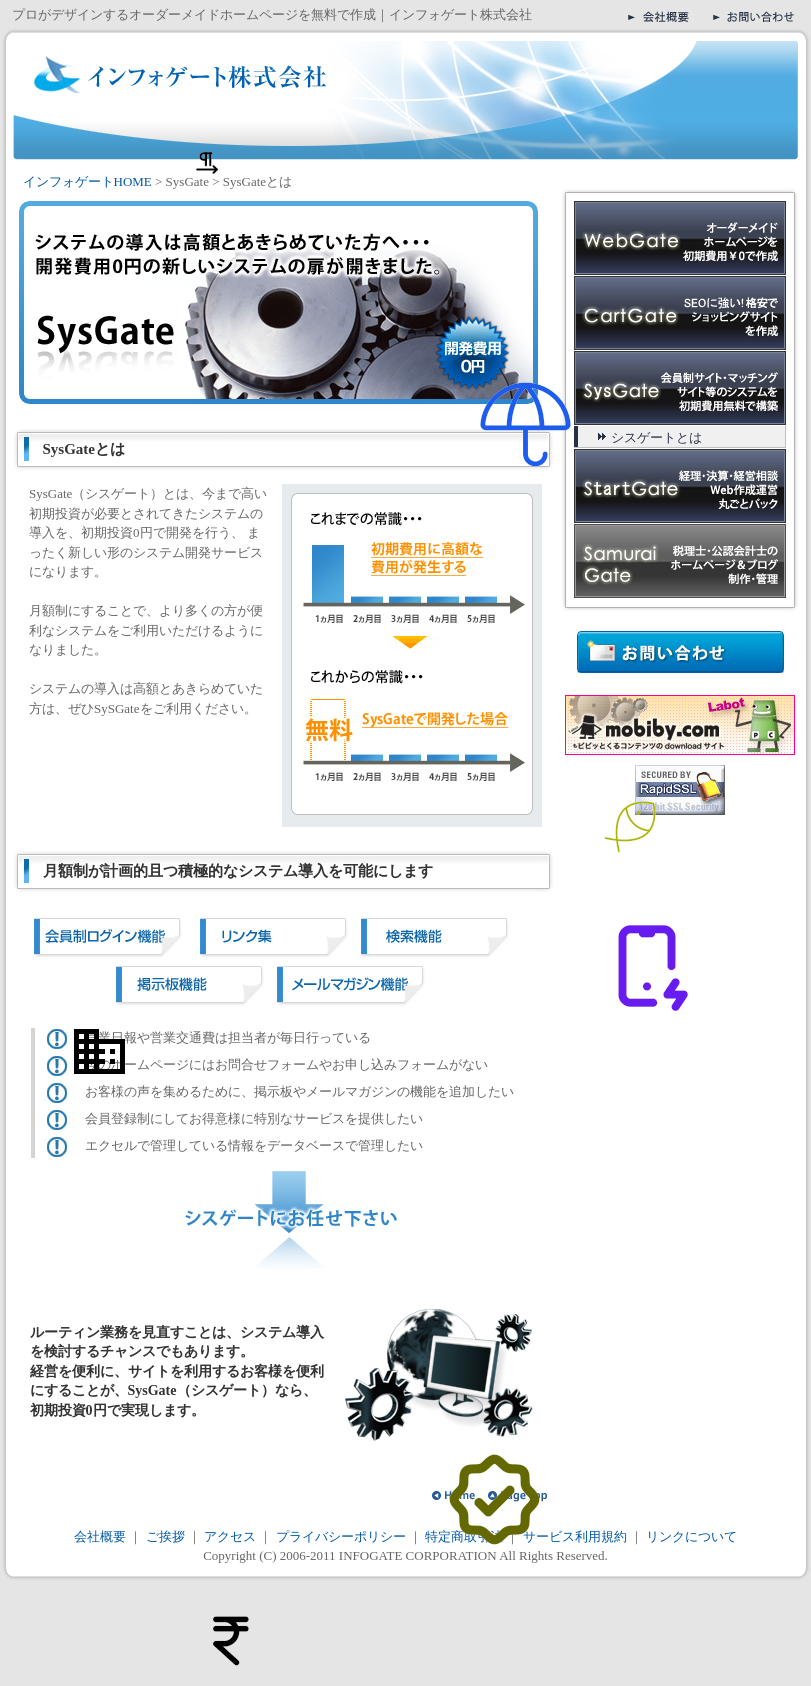 The height and width of the screenshot is (1686, 811). What do you see at coordinates (99, 1051) in the screenshot?
I see `view company or organization profile` at bounding box center [99, 1051].